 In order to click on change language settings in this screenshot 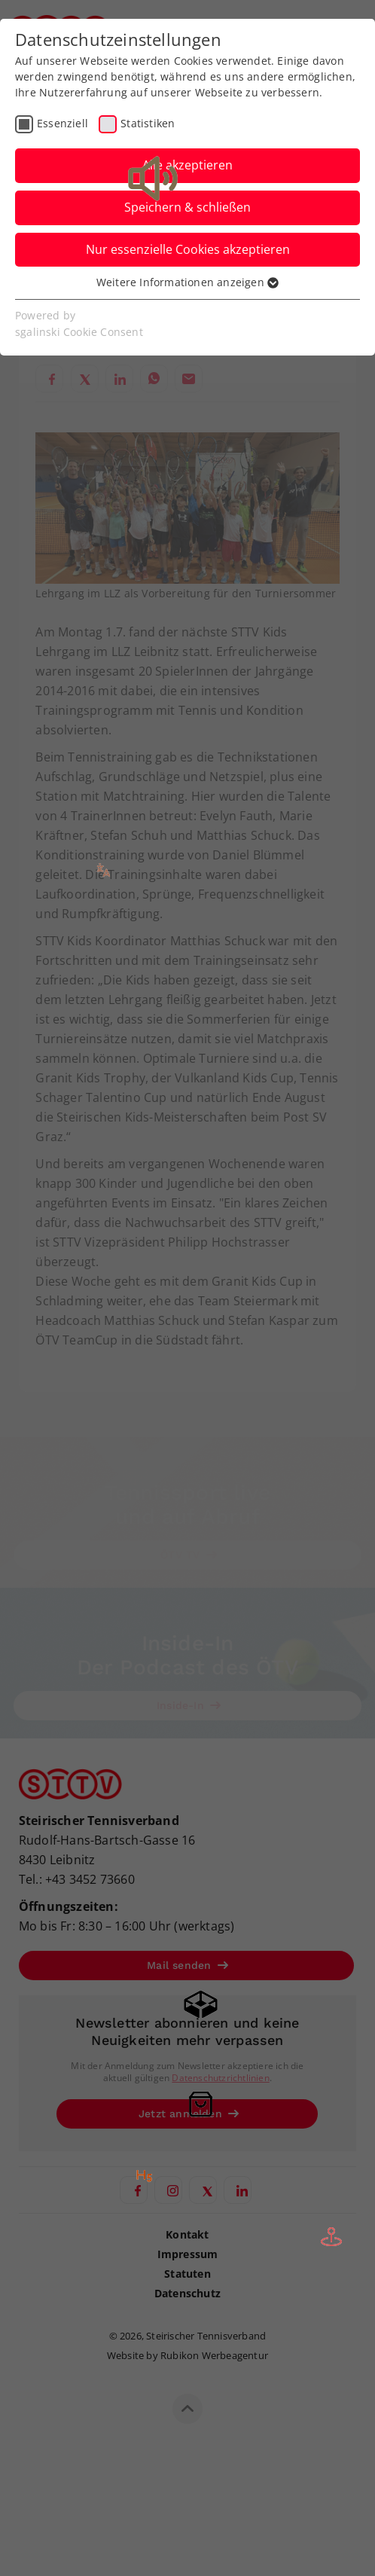, I will do `click(103, 870)`.